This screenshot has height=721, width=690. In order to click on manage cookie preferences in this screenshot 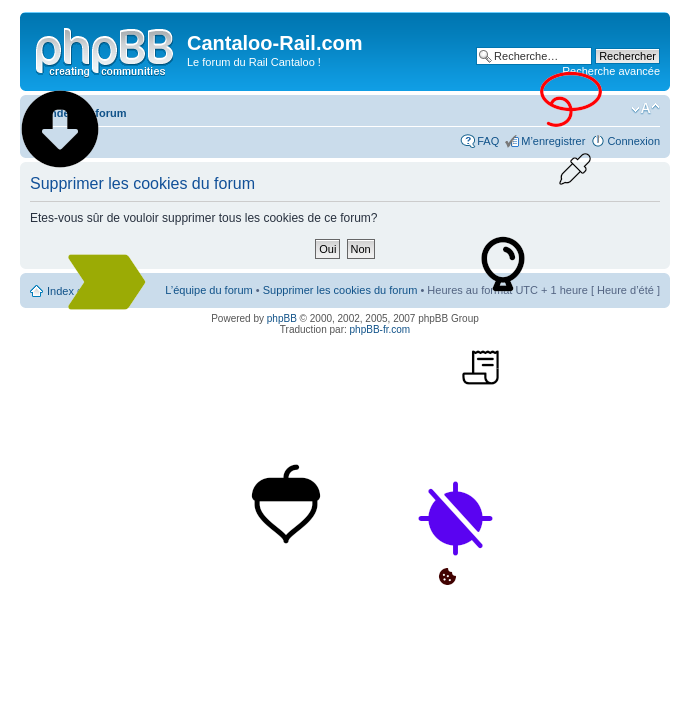, I will do `click(447, 576)`.